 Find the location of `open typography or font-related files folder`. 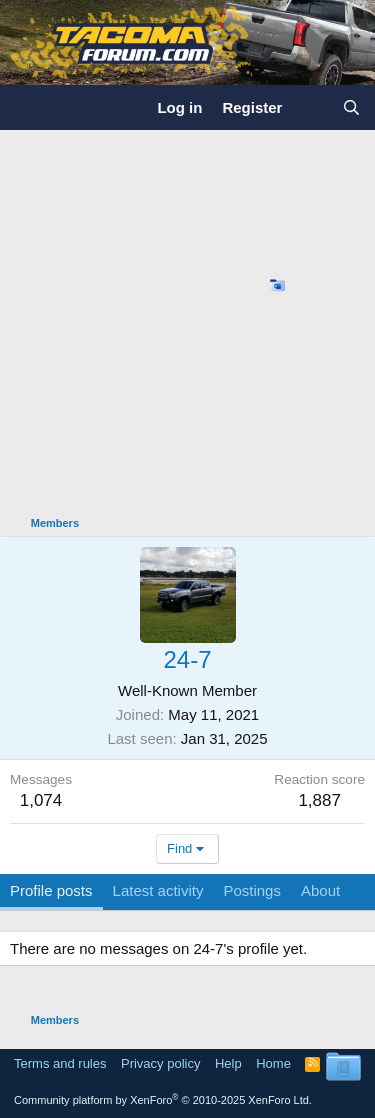

open typography or font-related files folder is located at coordinates (343, 1066).